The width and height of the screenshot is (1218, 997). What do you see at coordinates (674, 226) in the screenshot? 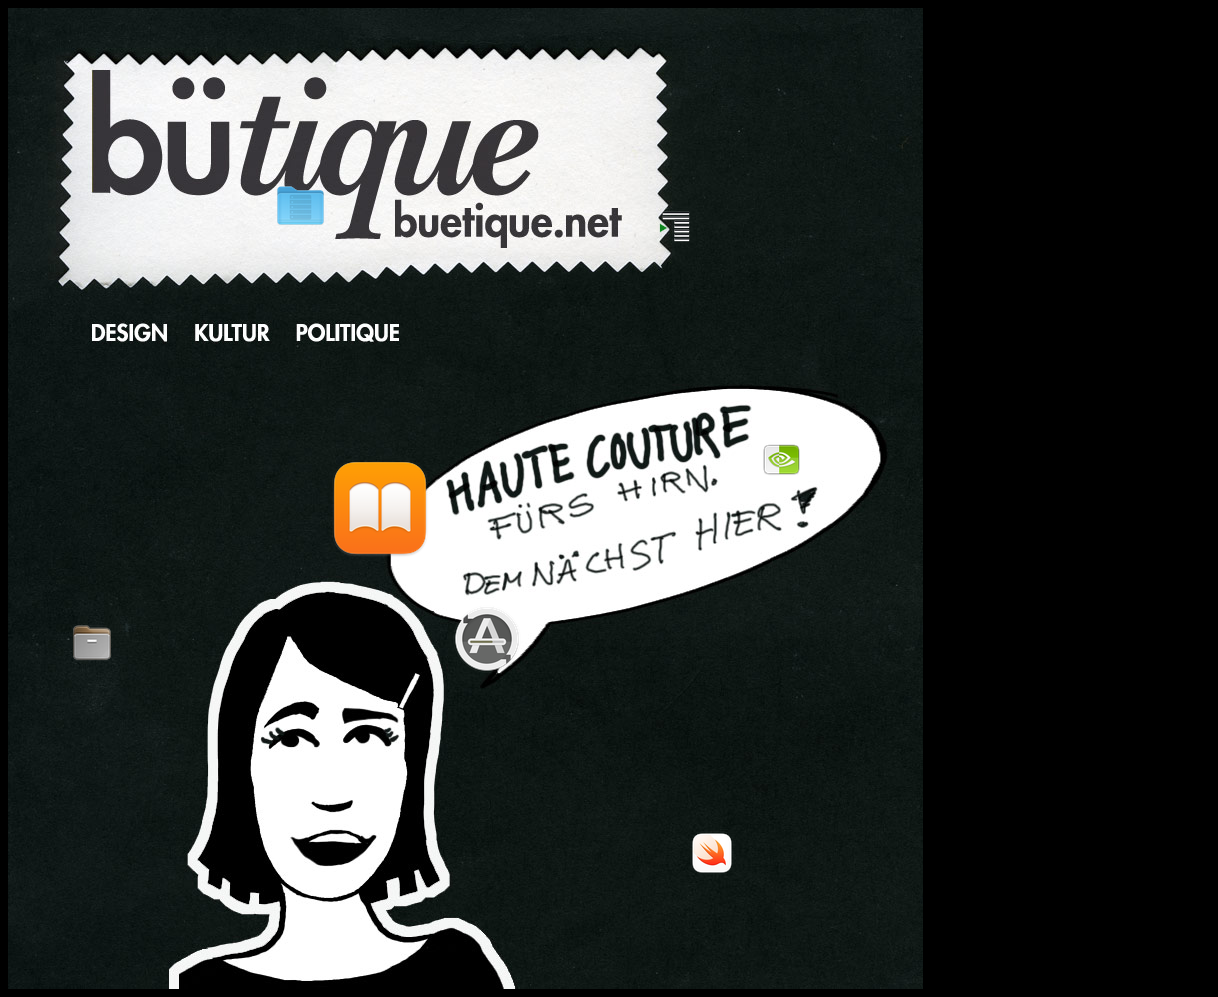
I see `increase text indentation` at bounding box center [674, 226].